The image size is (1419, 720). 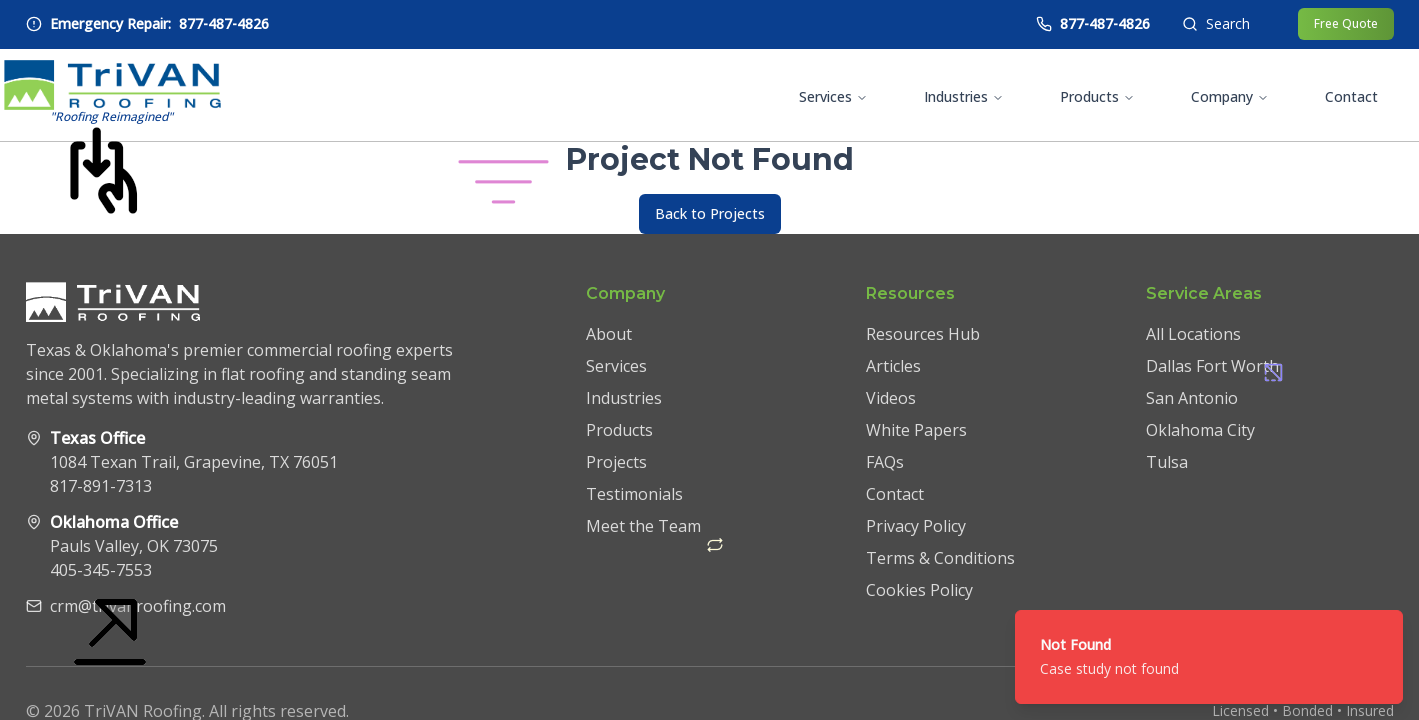 What do you see at coordinates (1273, 372) in the screenshot?
I see `invert current selection` at bounding box center [1273, 372].